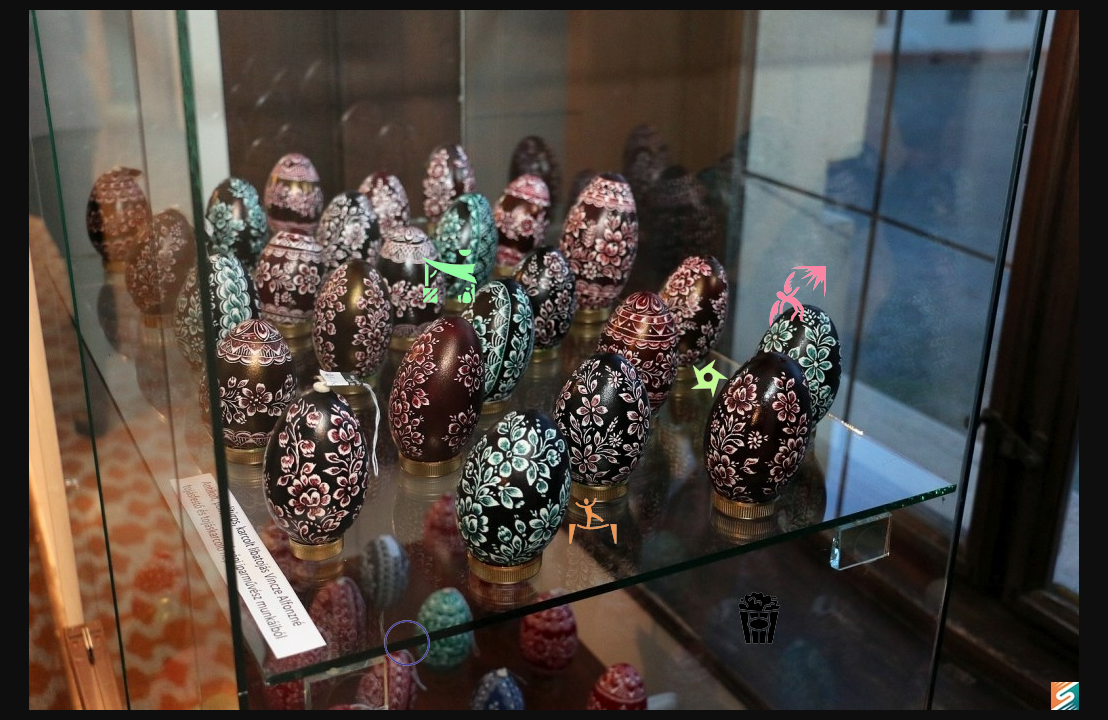 The height and width of the screenshot is (720, 1108). I want to click on unselected radio button or toggle option, so click(407, 643).